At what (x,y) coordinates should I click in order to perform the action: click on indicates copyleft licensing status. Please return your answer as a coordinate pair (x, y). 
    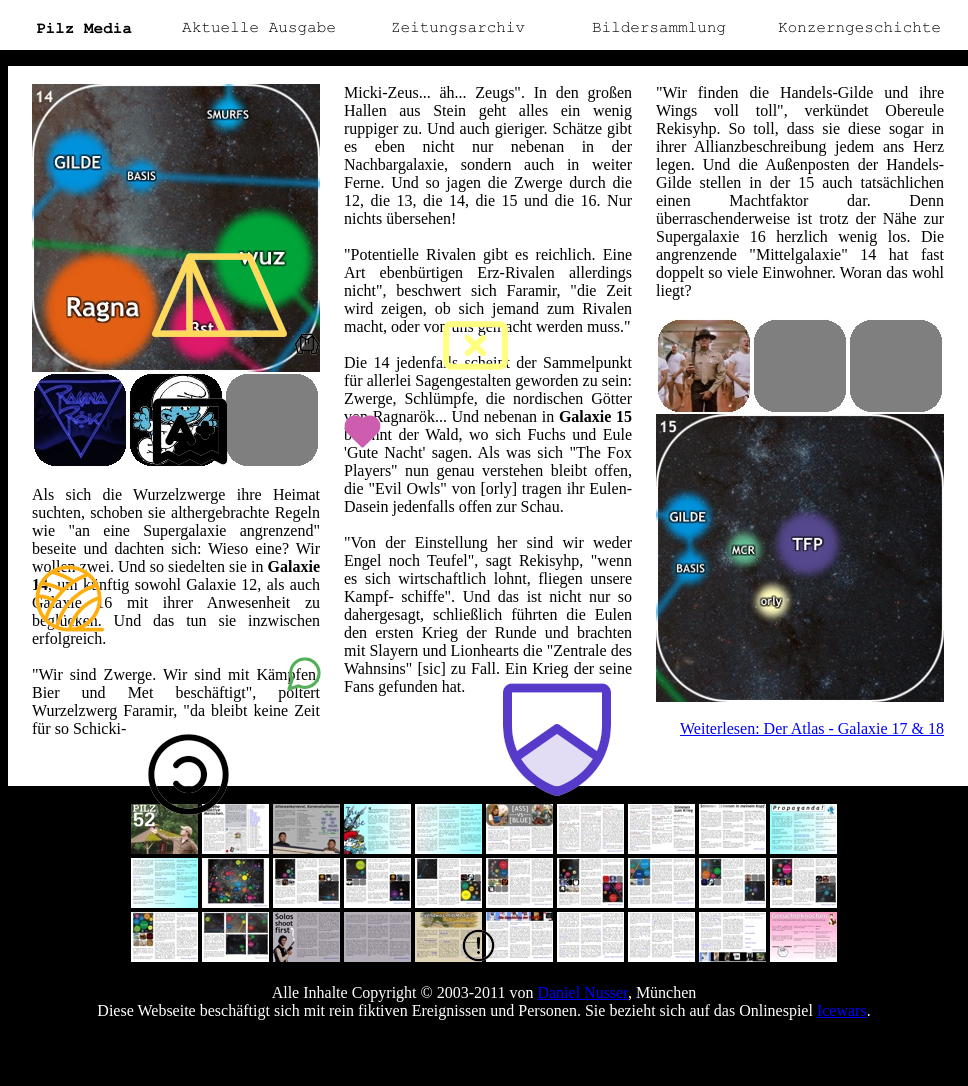
    Looking at the image, I should click on (188, 774).